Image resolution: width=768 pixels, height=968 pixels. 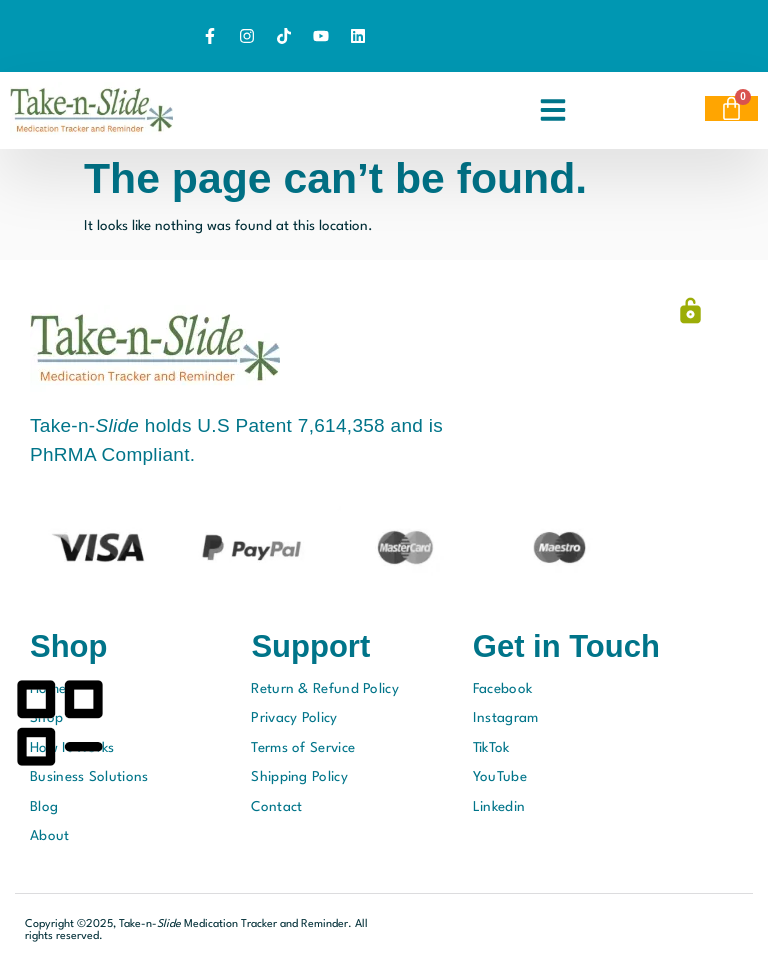 What do you see at coordinates (690, 310) in the screenshot?
I see `unlock a secured item or feature` at bounding box center [690, 310].